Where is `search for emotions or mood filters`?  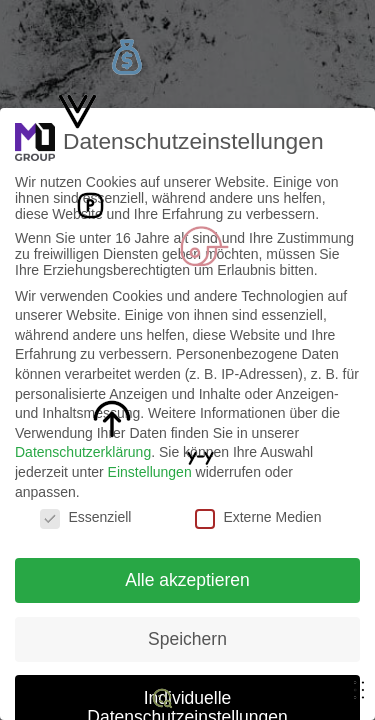 search for emotions or mood filters is located at coordinates (162, 698).